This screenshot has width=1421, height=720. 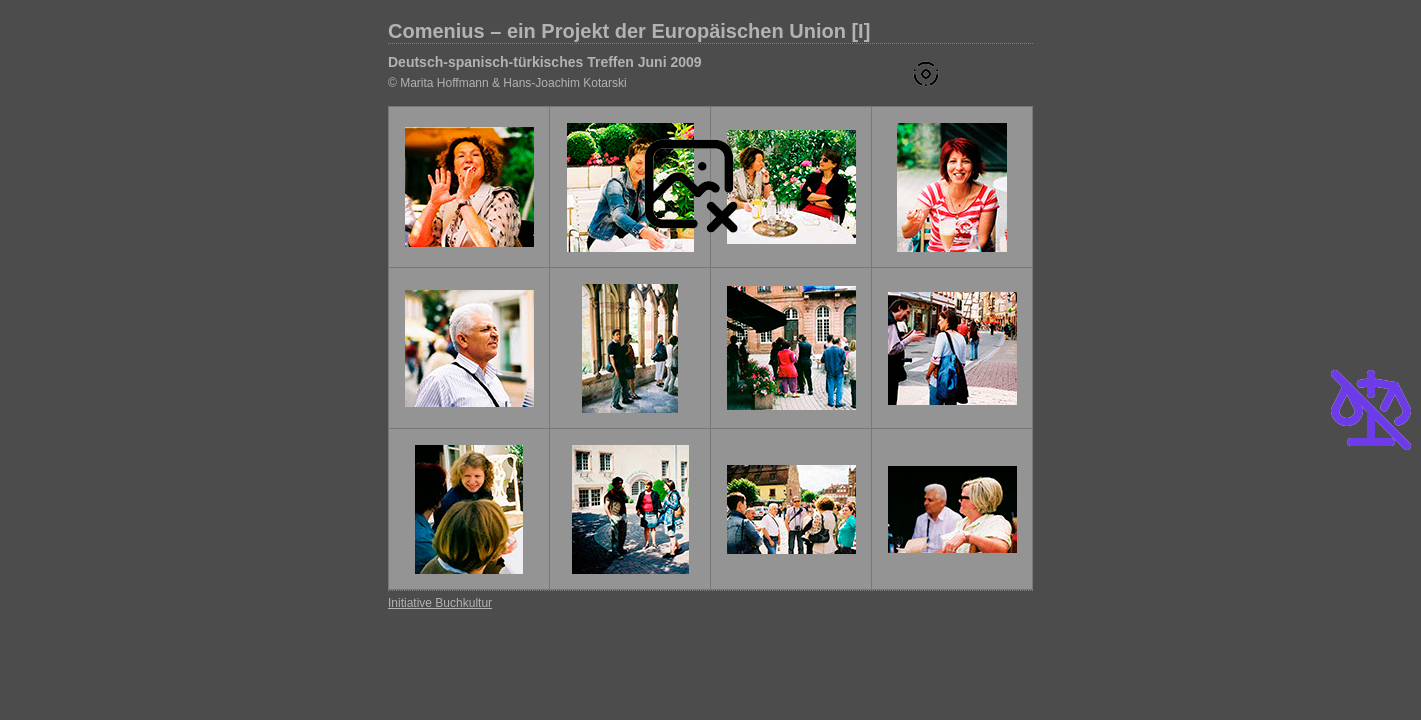 I want to click on disable weight or measurement tracking, so click(x=1371, y=410).